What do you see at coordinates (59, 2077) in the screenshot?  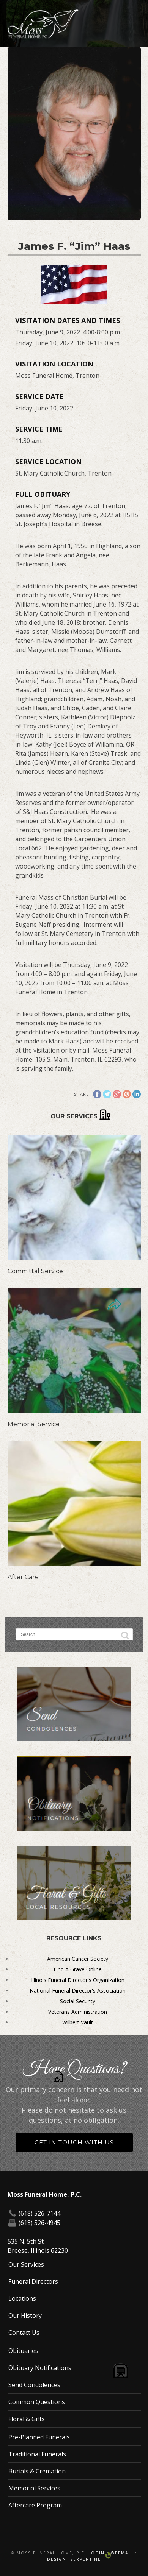 I see `like or approve a document` at bounding box center [59, 2077].